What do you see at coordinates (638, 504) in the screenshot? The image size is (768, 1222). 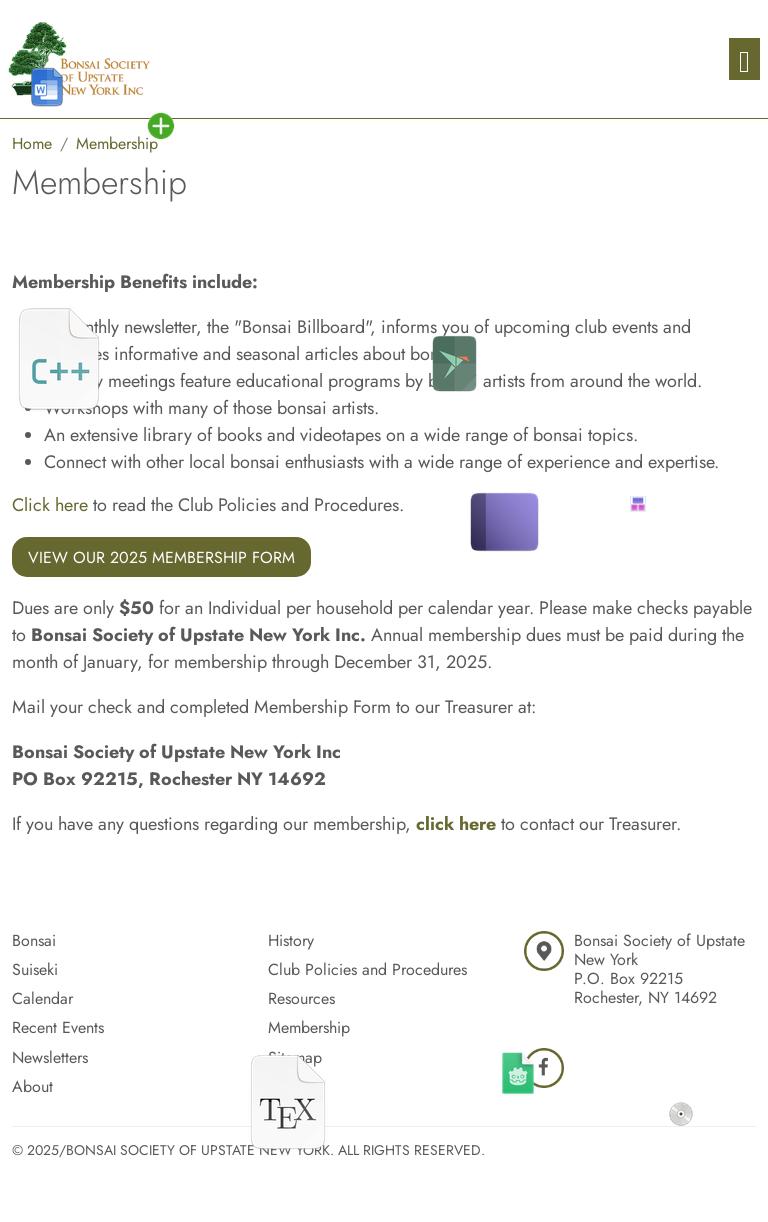 I see `select all items in the current view` at bounding box center [638, 504].